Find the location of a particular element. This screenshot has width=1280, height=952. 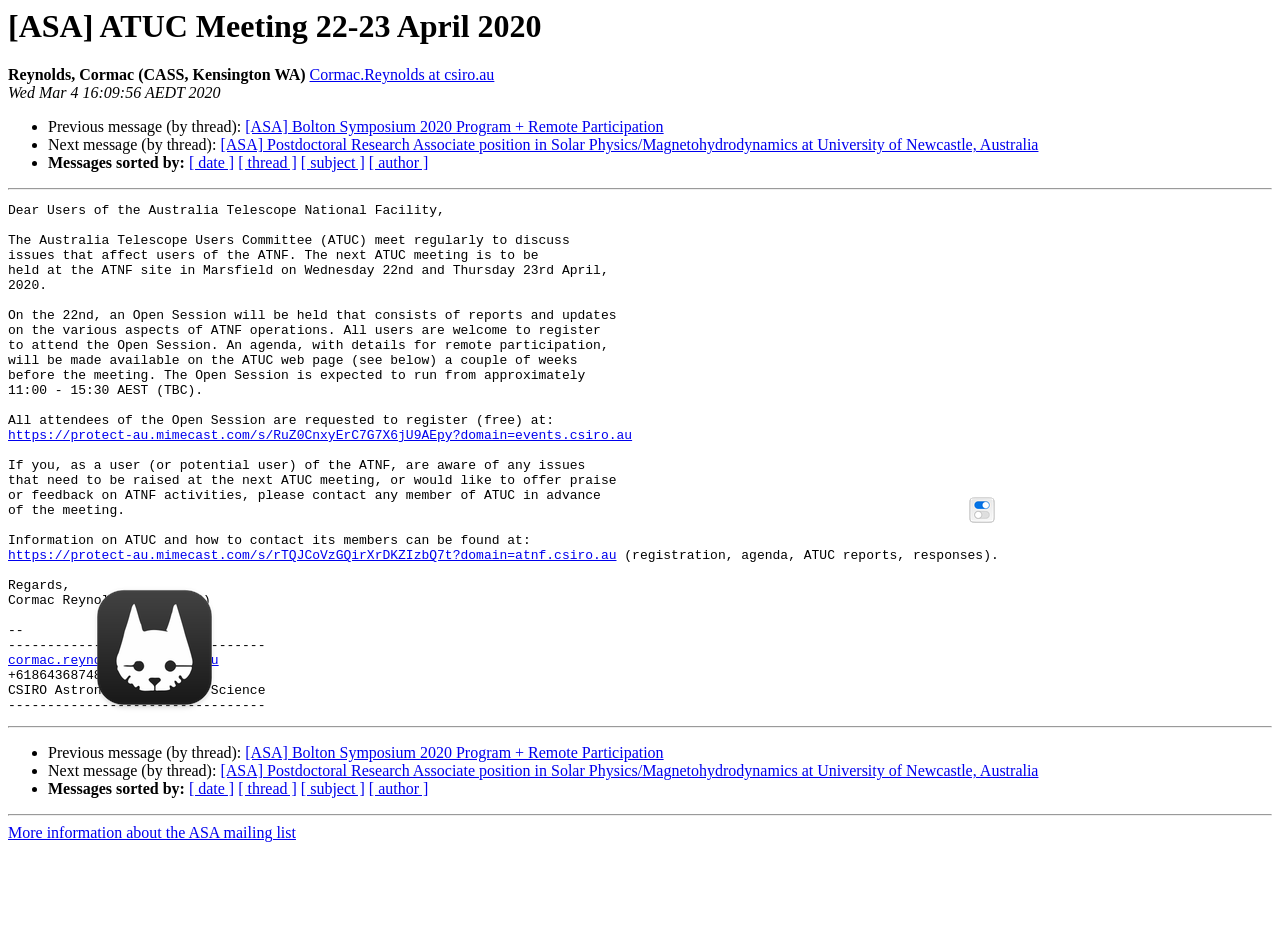

launch the stray video game app is located at coordinates (154, 647).